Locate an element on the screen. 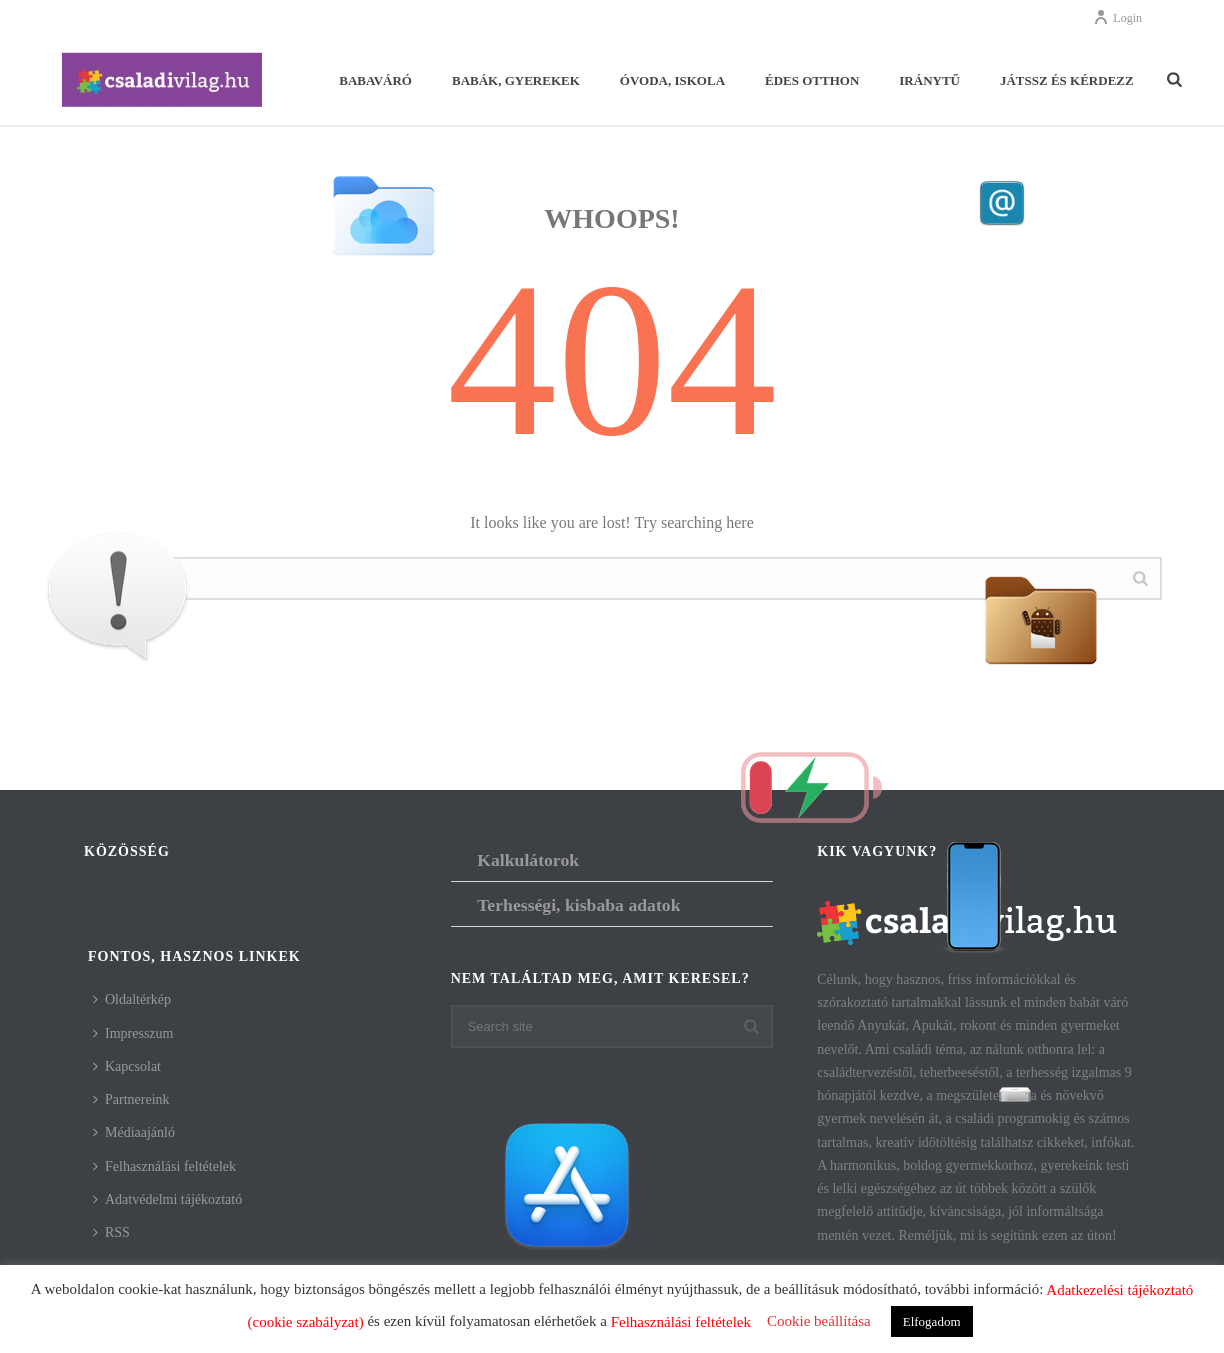 The image size is (1224, 1353). mac mini server device is located at coordinates (1015, 1092).